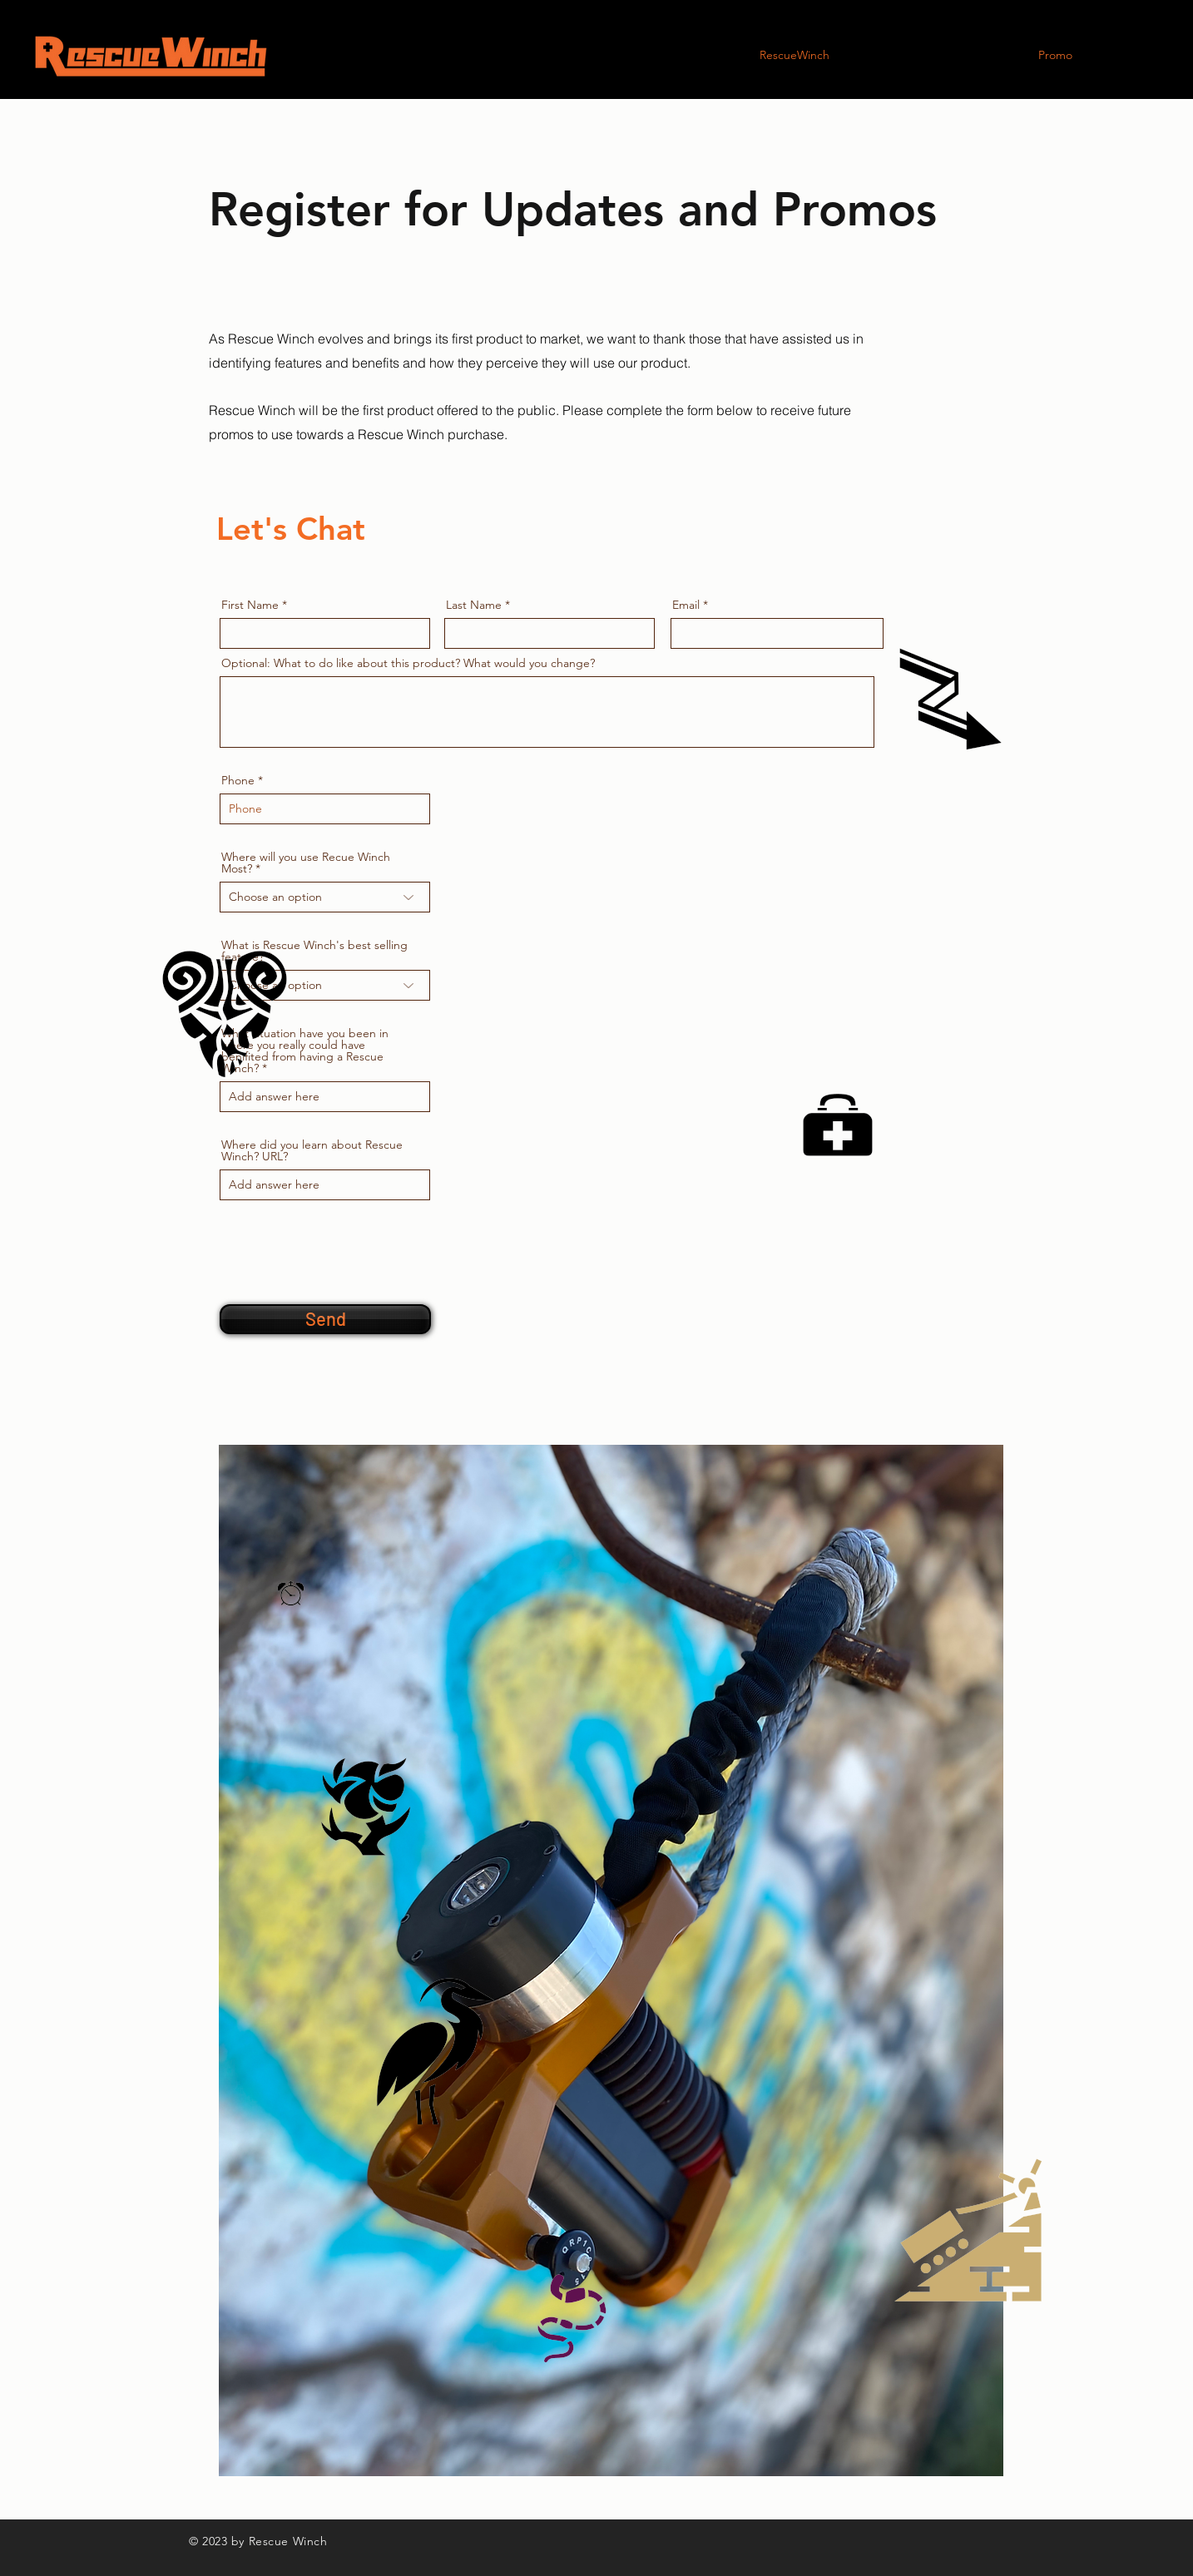  What do you see at coordinates (950, 700) in the screenshot?
I see `indicates a zigzag or multi-directional path` at bounding box center [950, 700].